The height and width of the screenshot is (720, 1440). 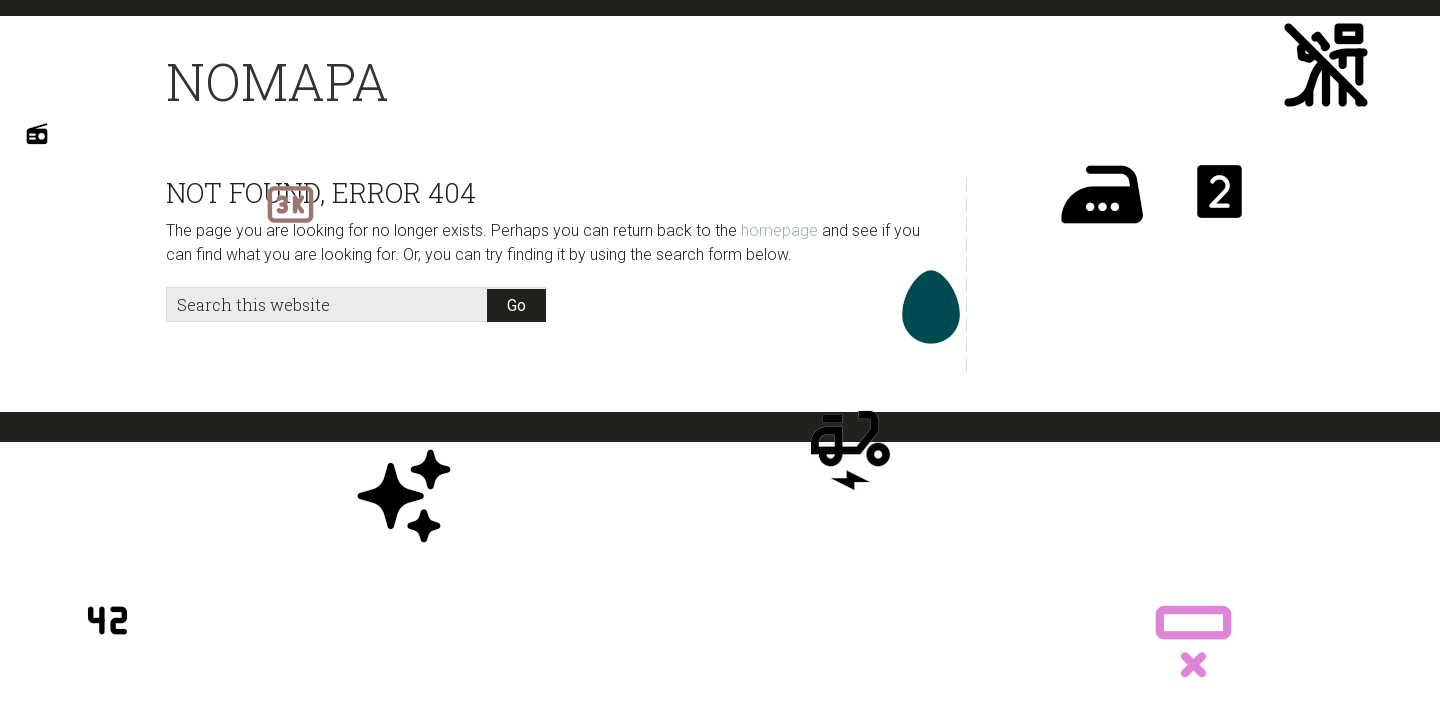 What do you see at coordinates (931, 307) in the screenshot?
I see `indicates breakfast or food-related content` at bounding box center [931, 307].